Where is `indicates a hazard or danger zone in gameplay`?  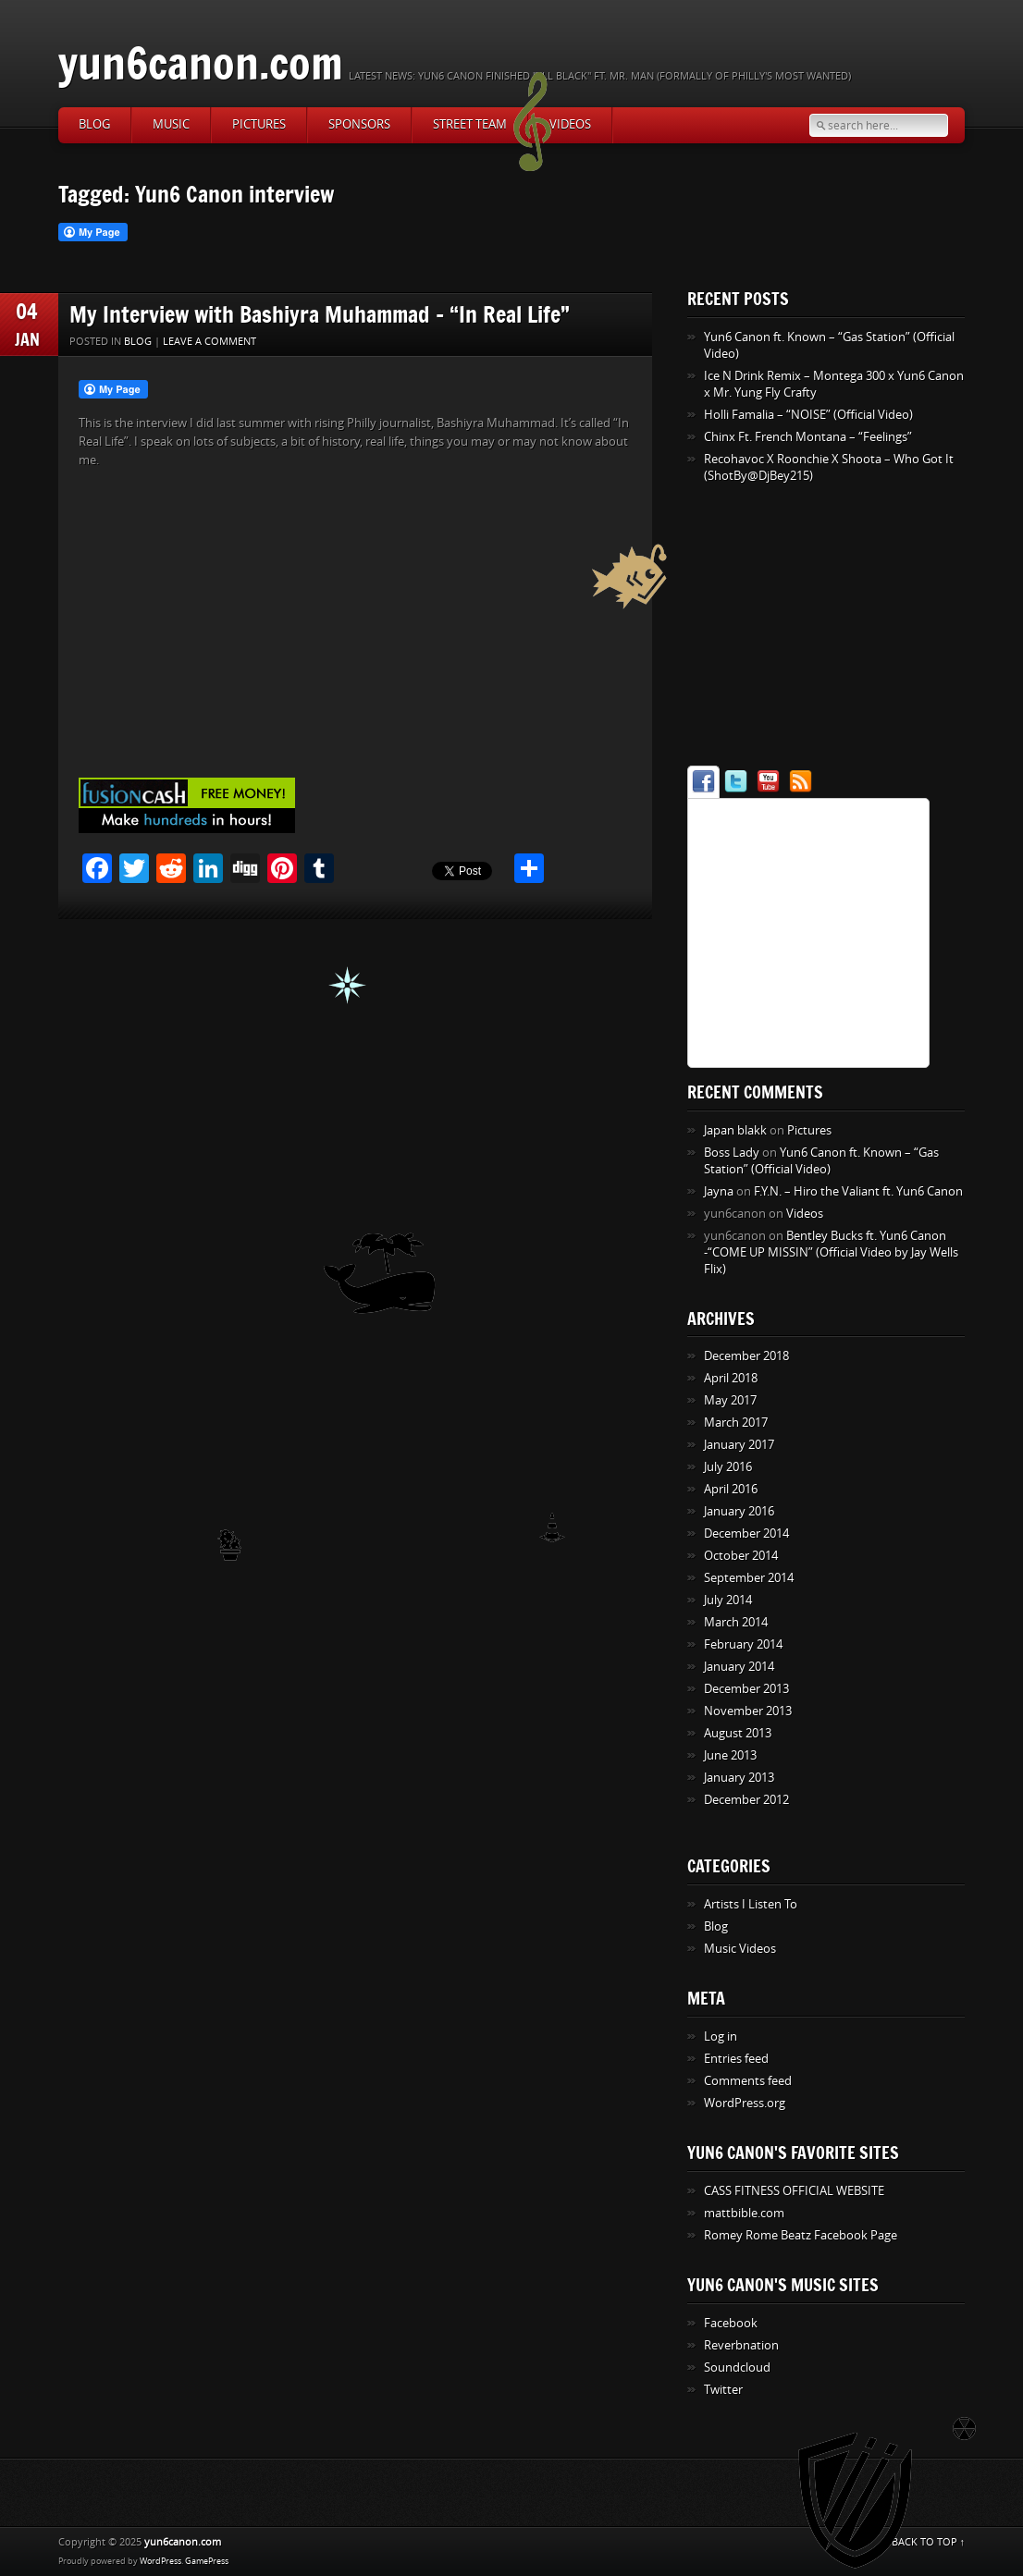 indicates a hazard or danger zone in gameplay is located at coordinates (347, 985).